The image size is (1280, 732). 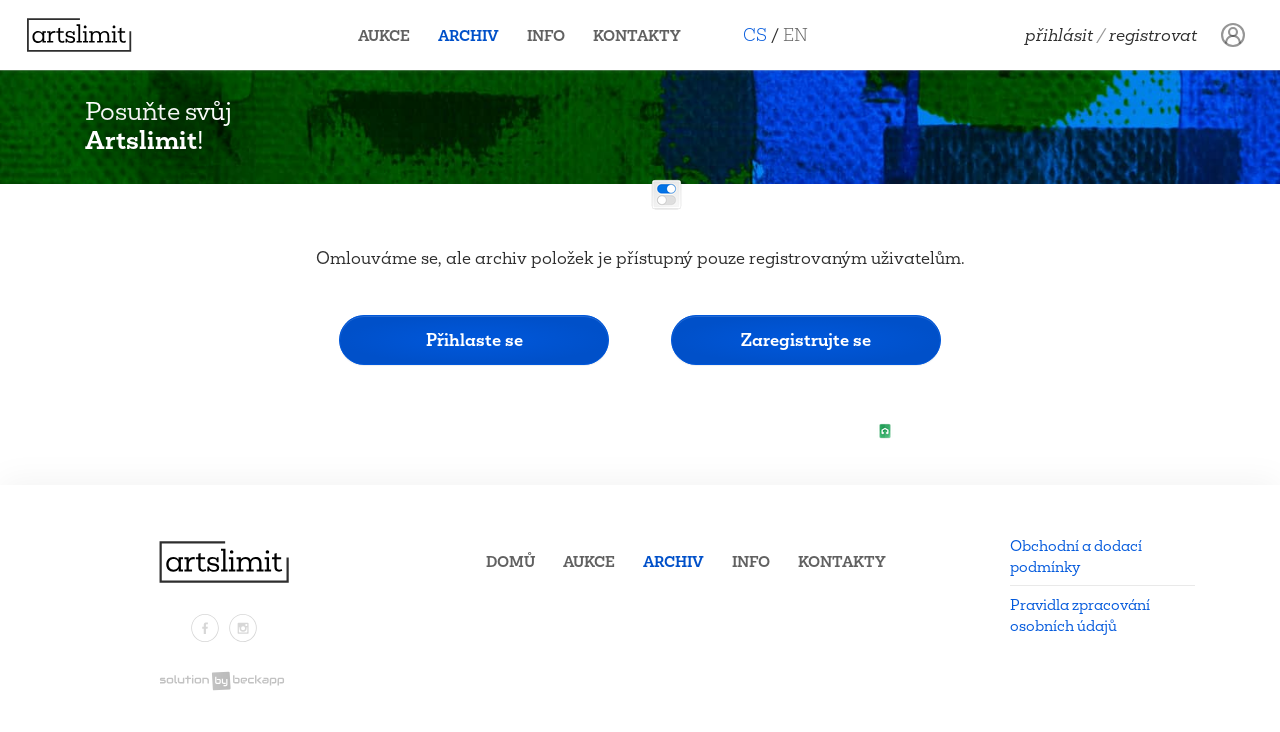 What do you see at coordinates (666, 194) in the screenshot?
I see `open unity tweak tool settings` at bounding box center [666, 194].